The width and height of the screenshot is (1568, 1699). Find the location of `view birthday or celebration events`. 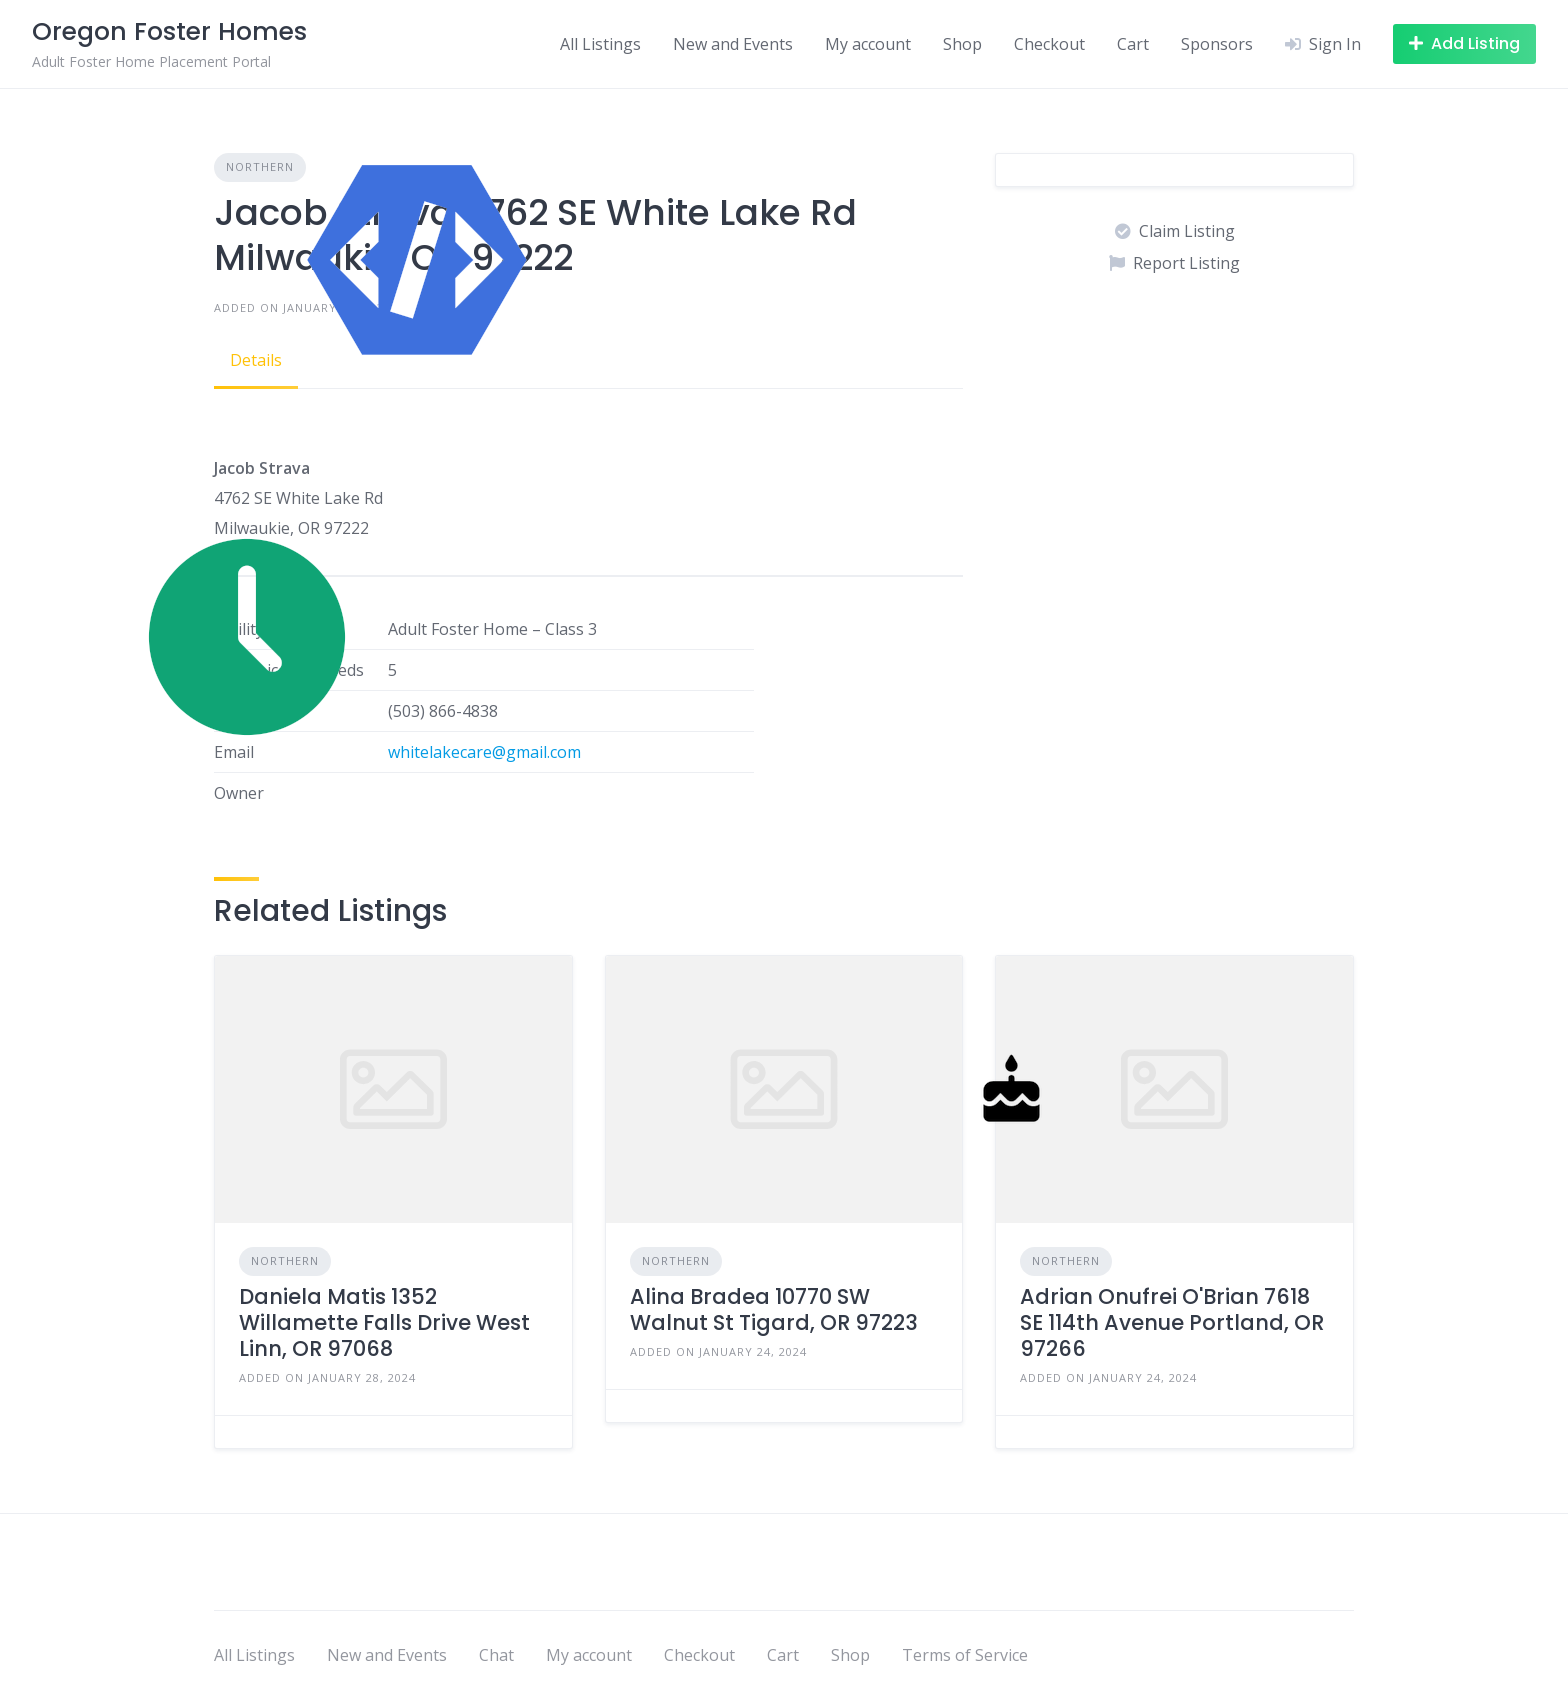

view birthday or celebration events is located at coordinates (1011, 1090).